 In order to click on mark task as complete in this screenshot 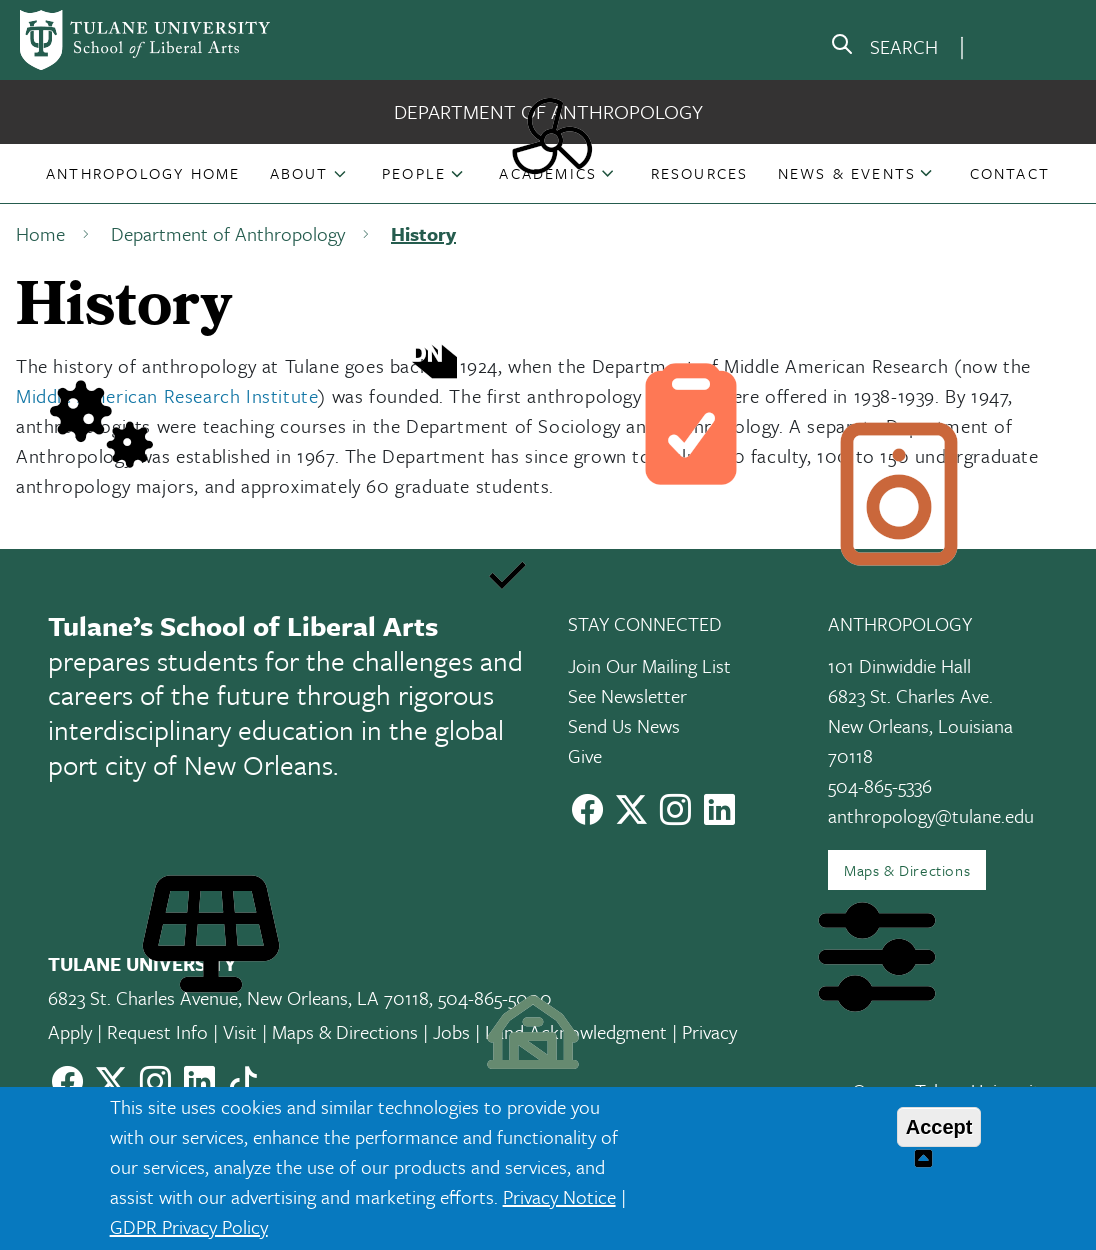, I will do `click(691, 424)`.